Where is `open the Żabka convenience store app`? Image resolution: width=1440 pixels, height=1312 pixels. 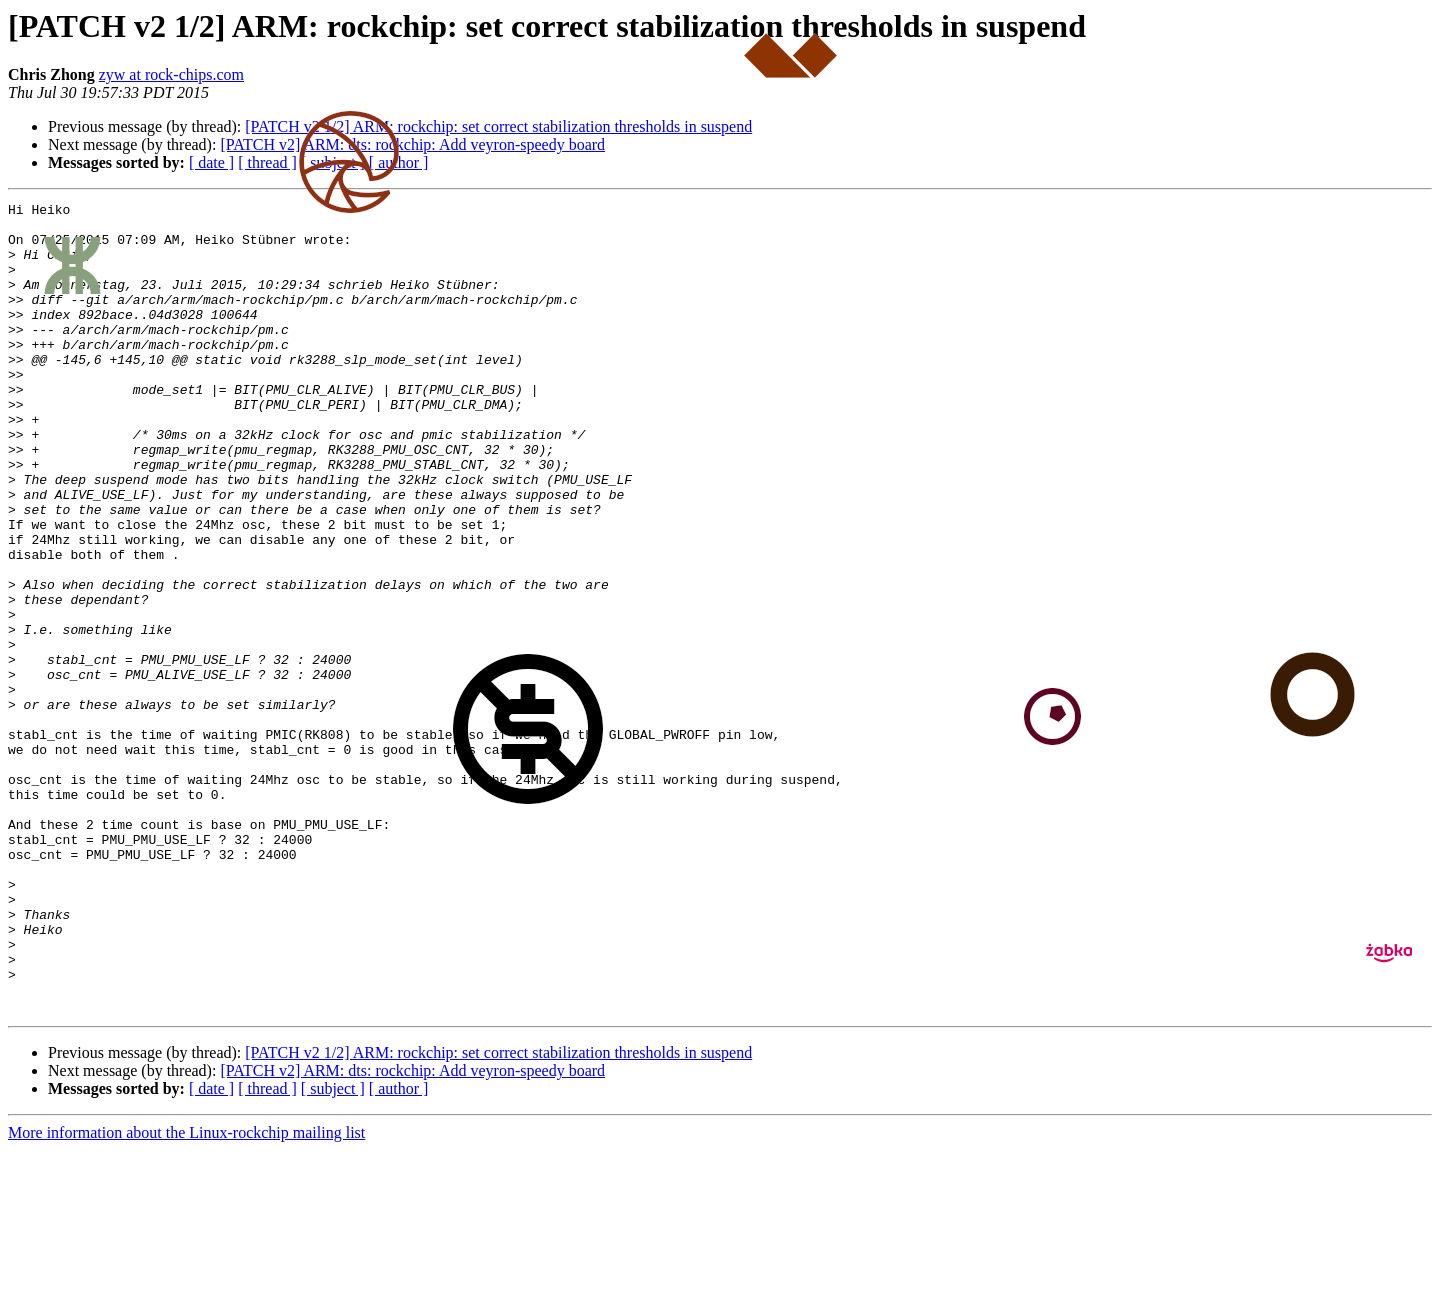
open the Żabka convenience store app is located at coordinates (1389, 953).